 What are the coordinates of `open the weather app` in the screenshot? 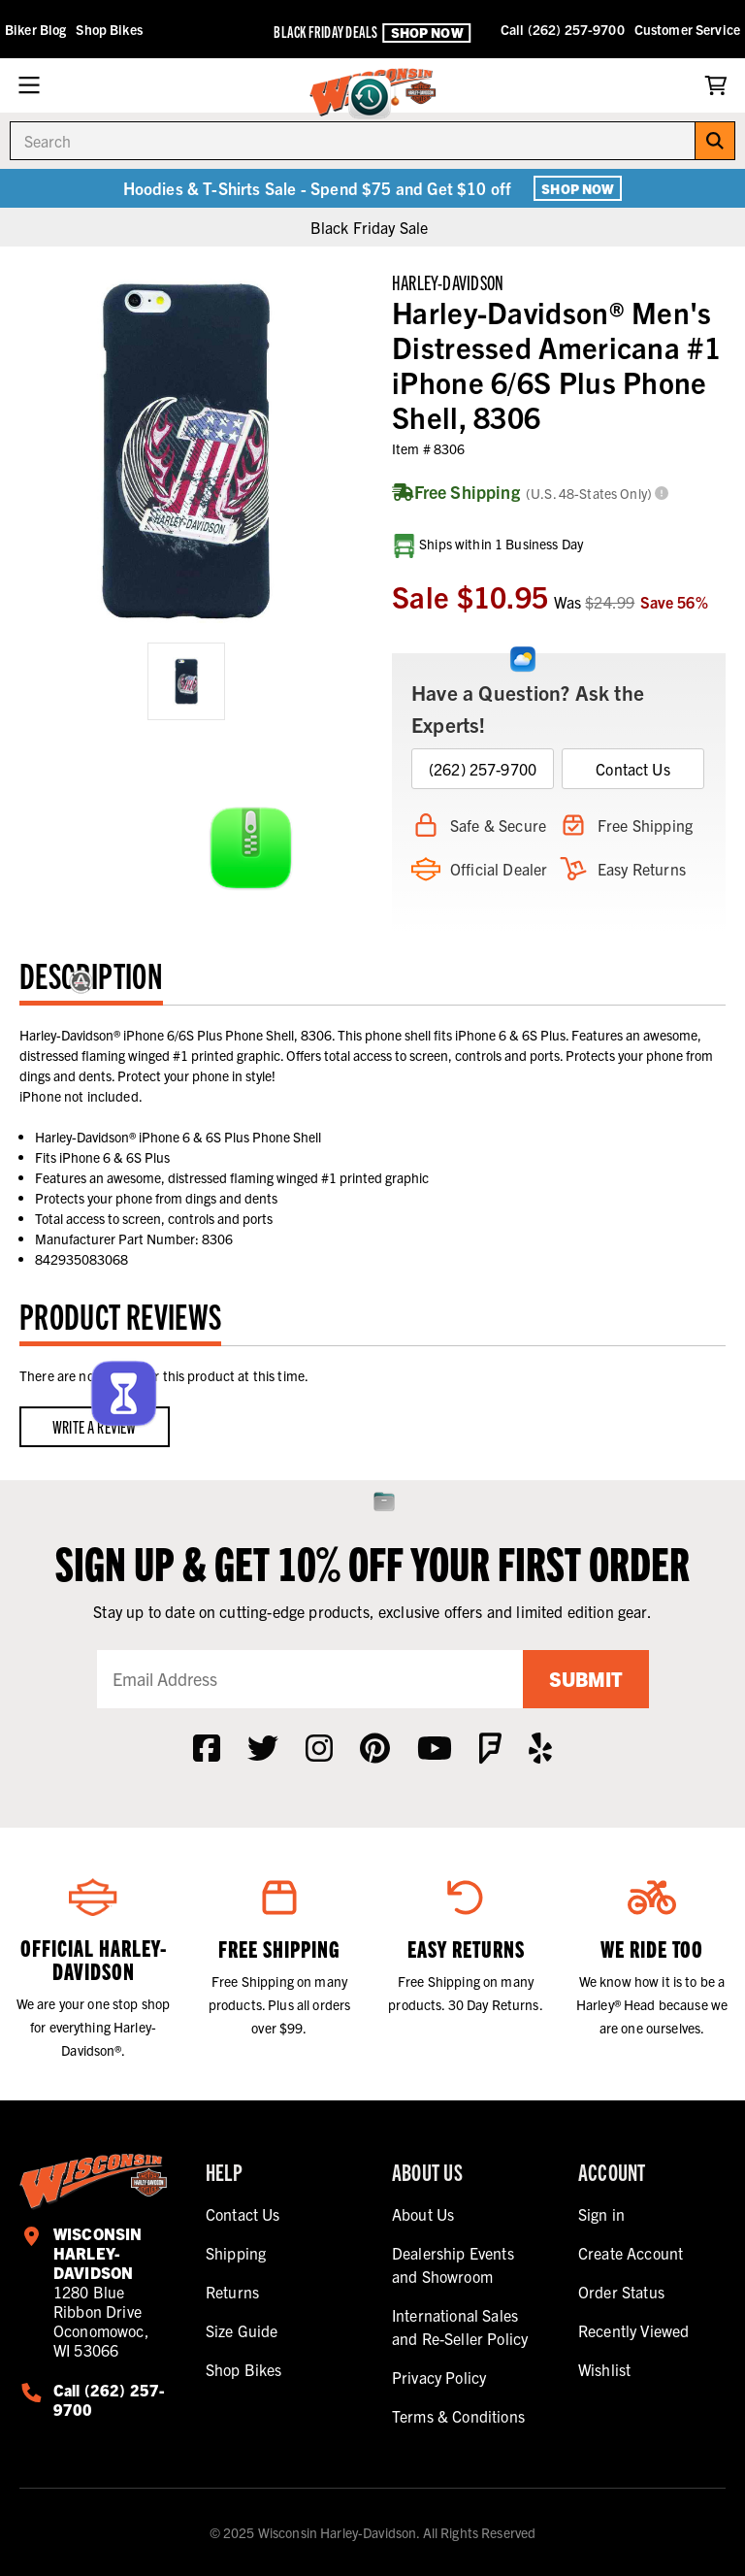 It's located at (523, 659).